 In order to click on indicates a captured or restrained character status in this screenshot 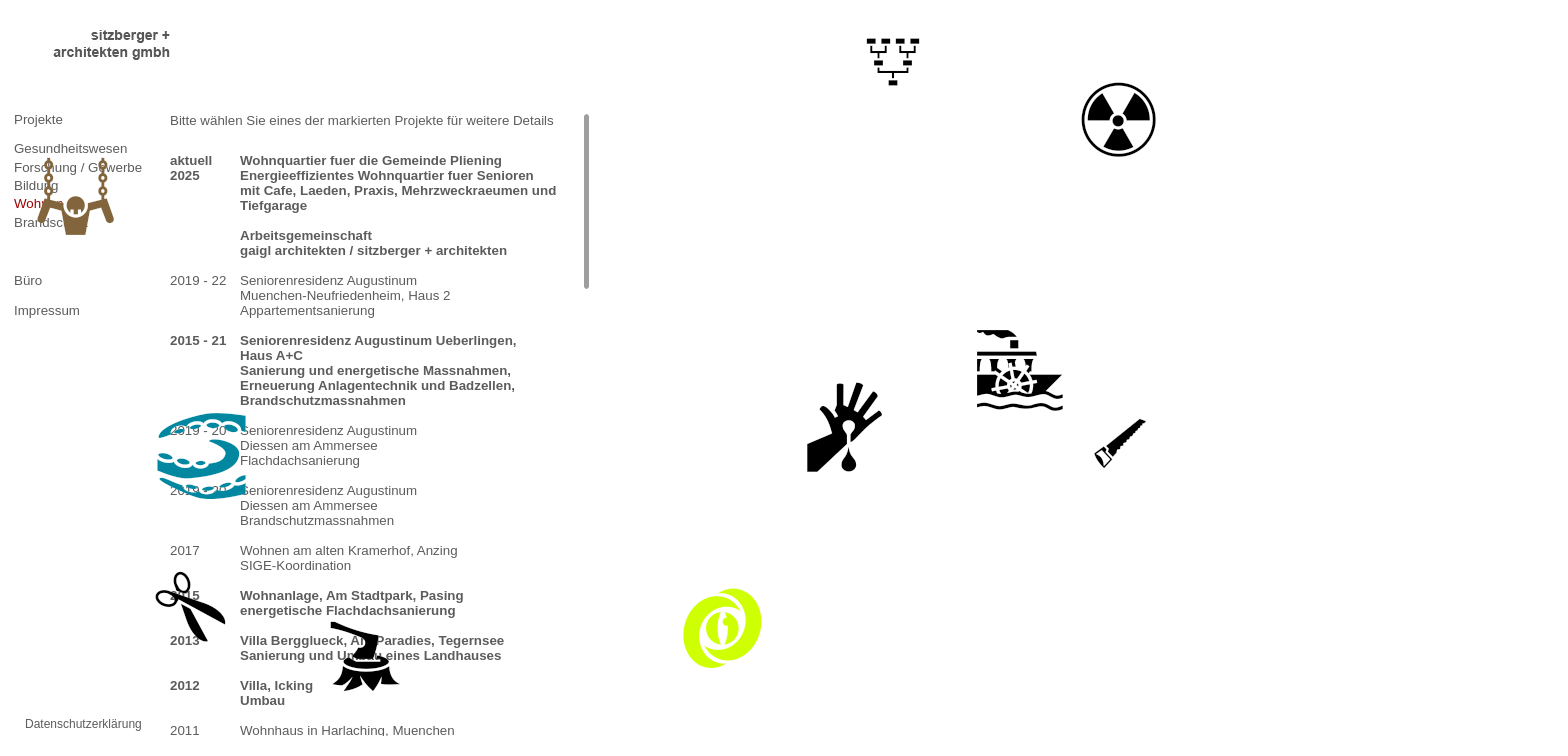, I will do `click(75, 196)`.